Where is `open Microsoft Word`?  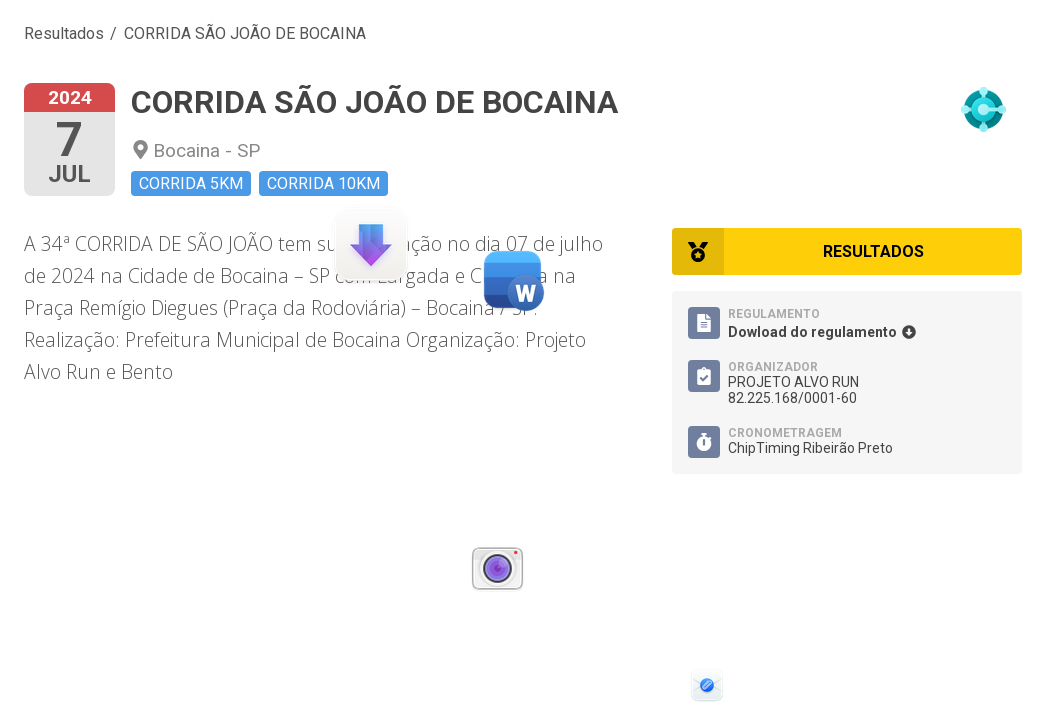
open Microsoft Word is located at coordinates (512, 279).